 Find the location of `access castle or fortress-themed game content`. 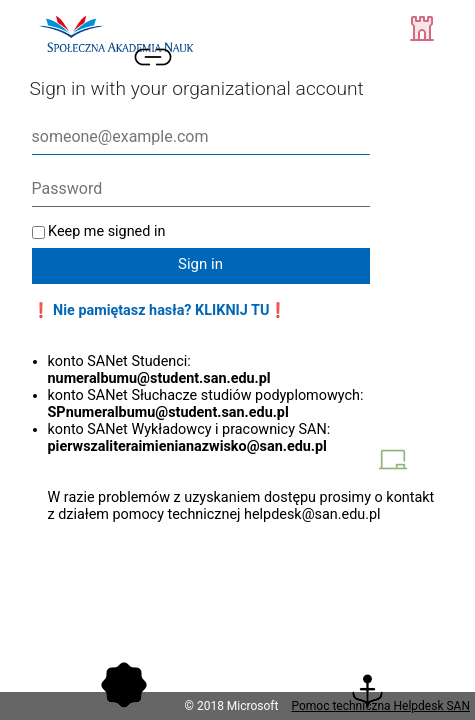

access castle or fortress-themed game content is located at coordinates (422, 28).